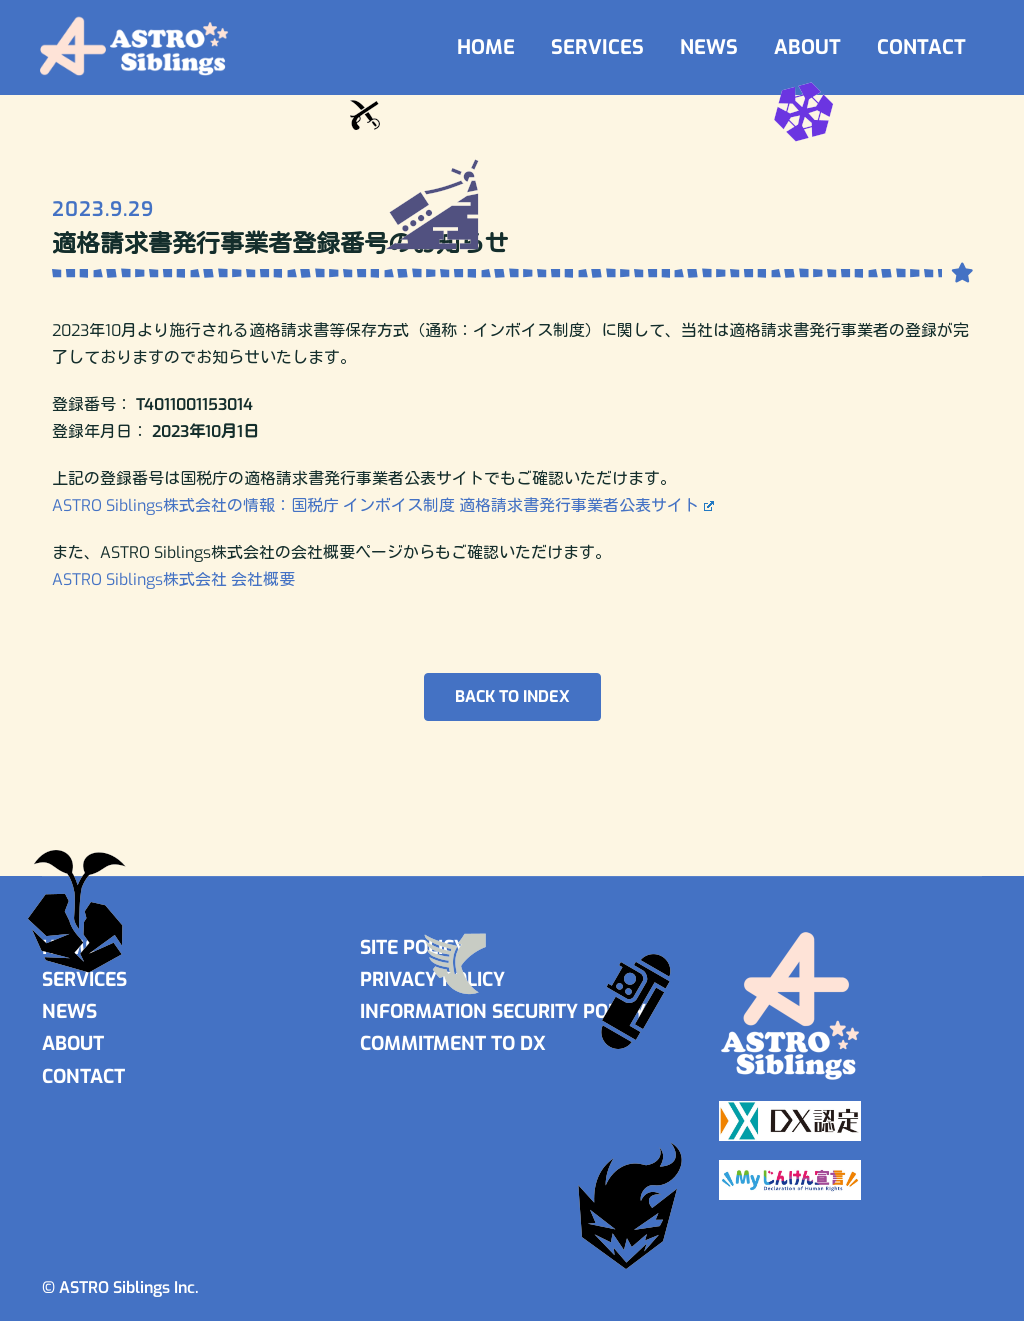 The image size is (1024, 1321). I want to click on access fuel or resource storage, so click(637, 1001).